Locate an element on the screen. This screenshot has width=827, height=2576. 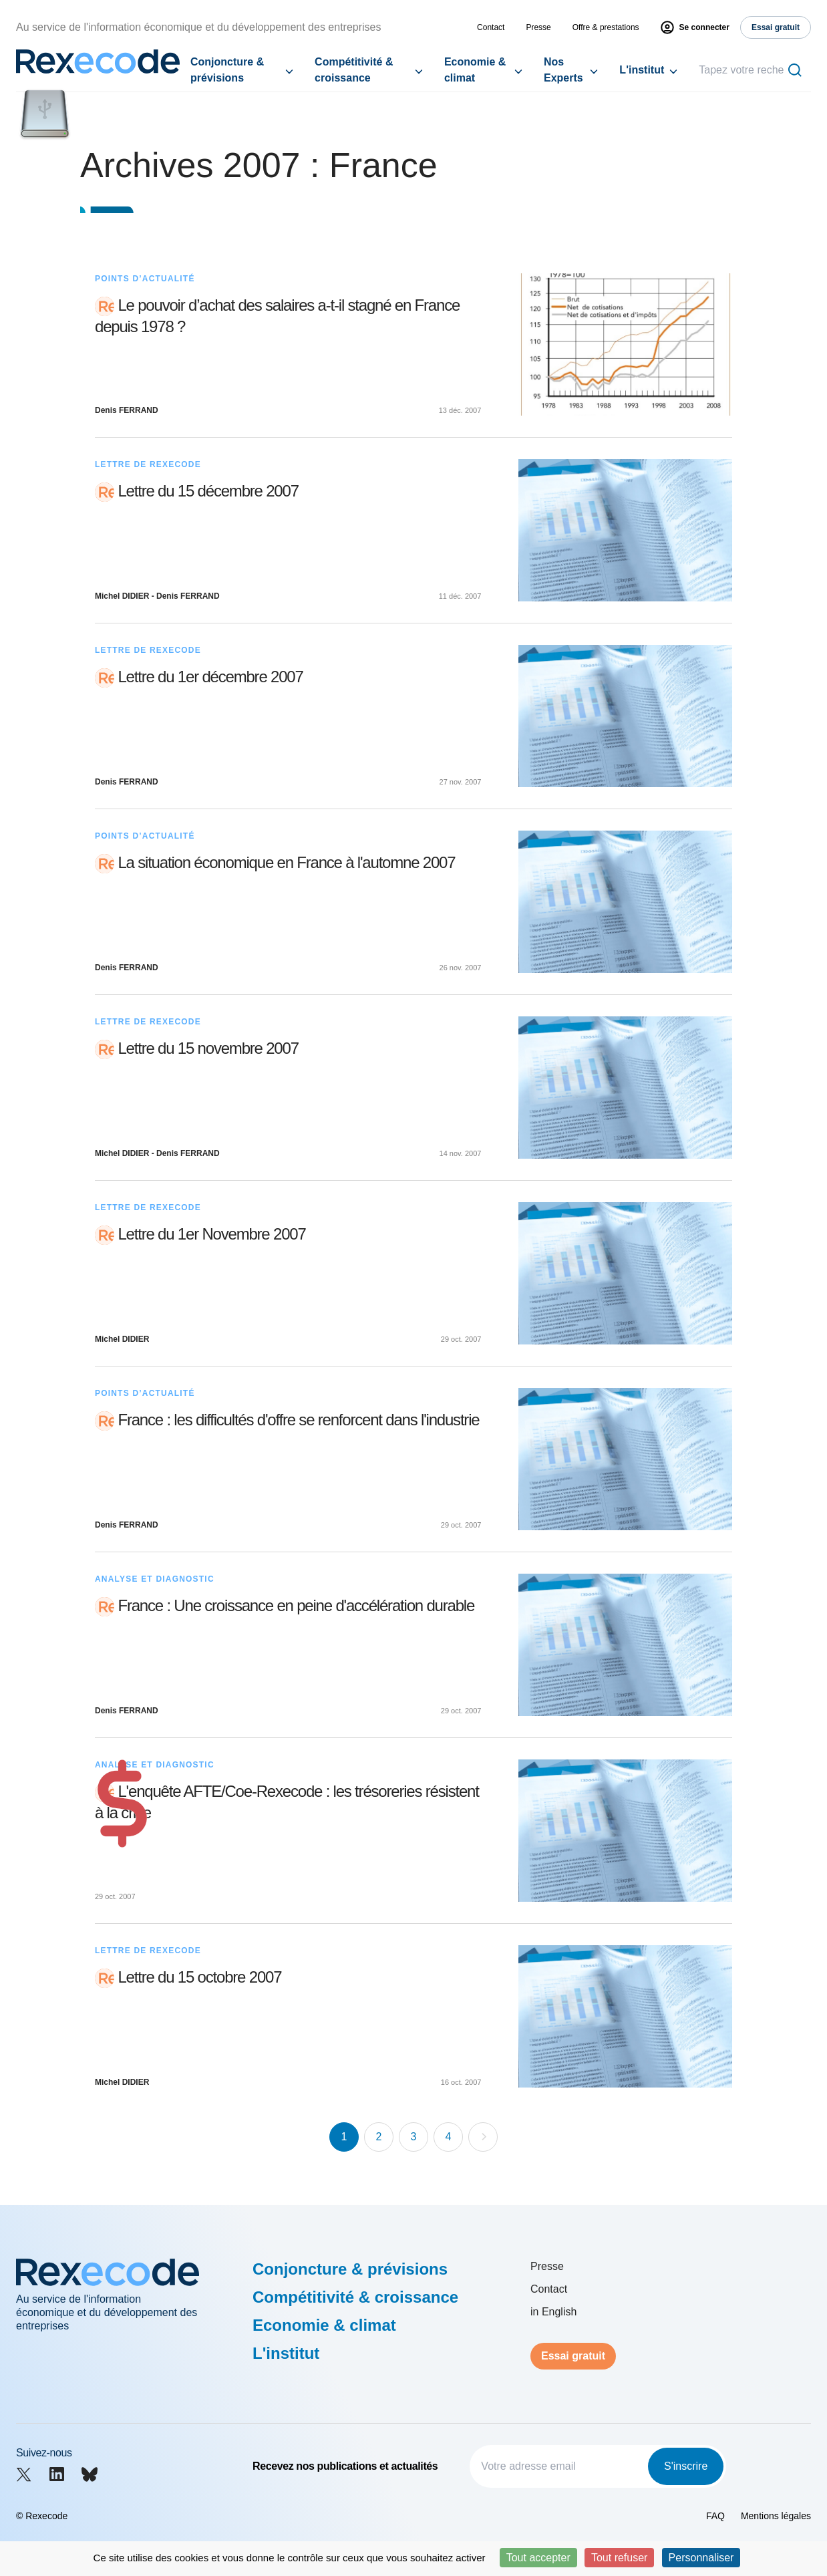
access connected USB storage device is located at coordinates (45, 114).